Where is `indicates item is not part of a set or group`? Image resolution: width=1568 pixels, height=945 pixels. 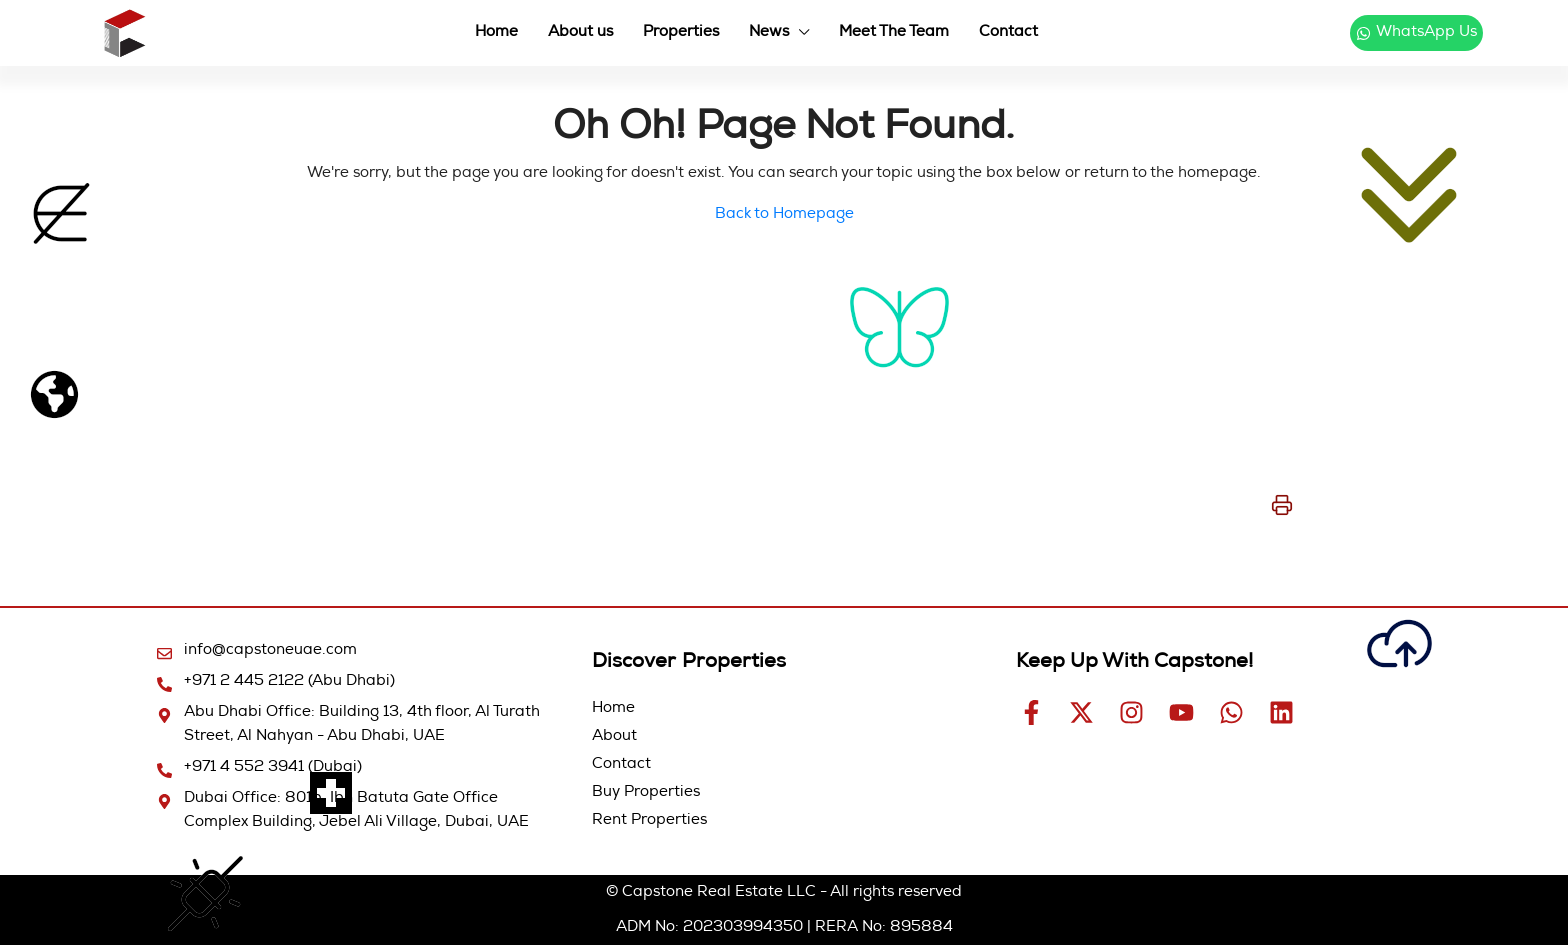
indicates item is not part of a set or group is located at coordinates (61, 213).